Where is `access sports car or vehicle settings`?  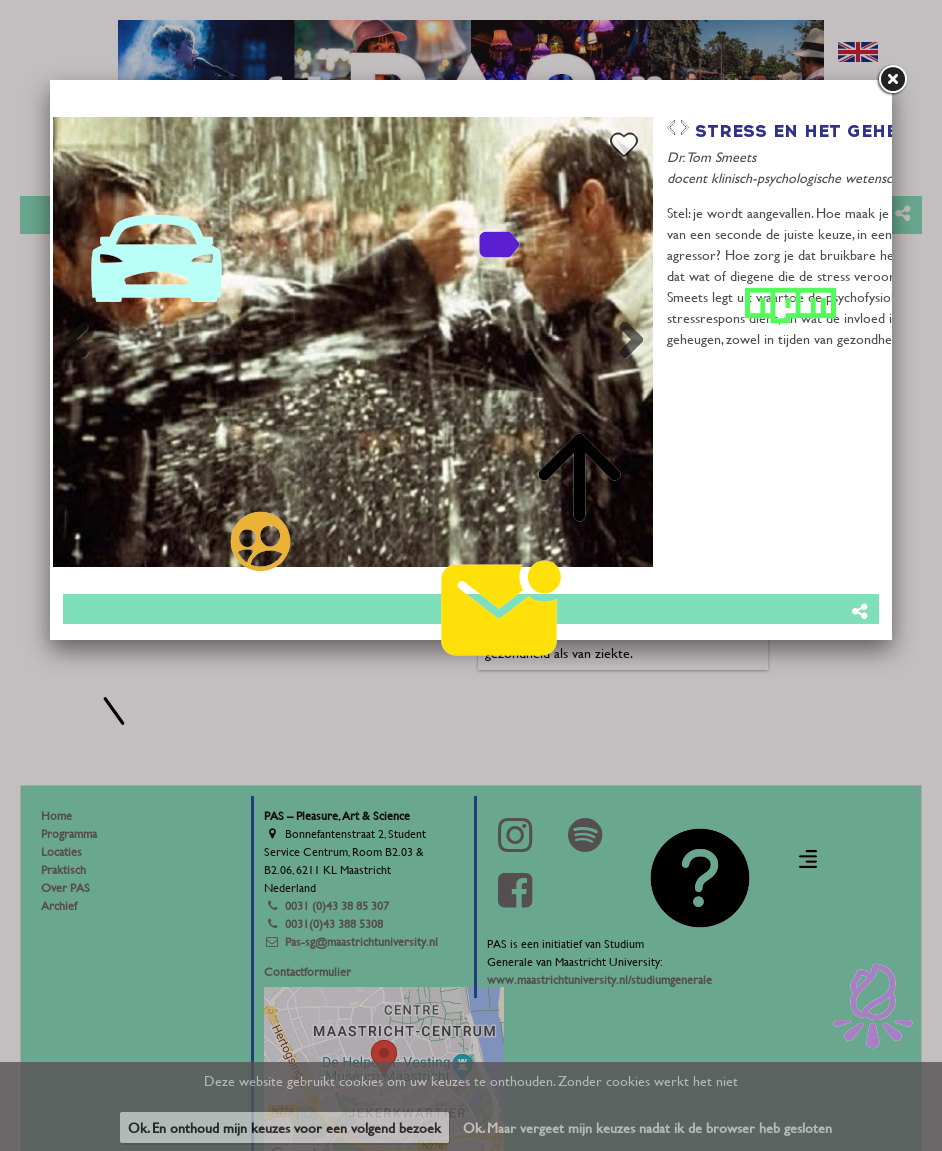 access sports car or vehicle settings is located at coordinates (156, 258).